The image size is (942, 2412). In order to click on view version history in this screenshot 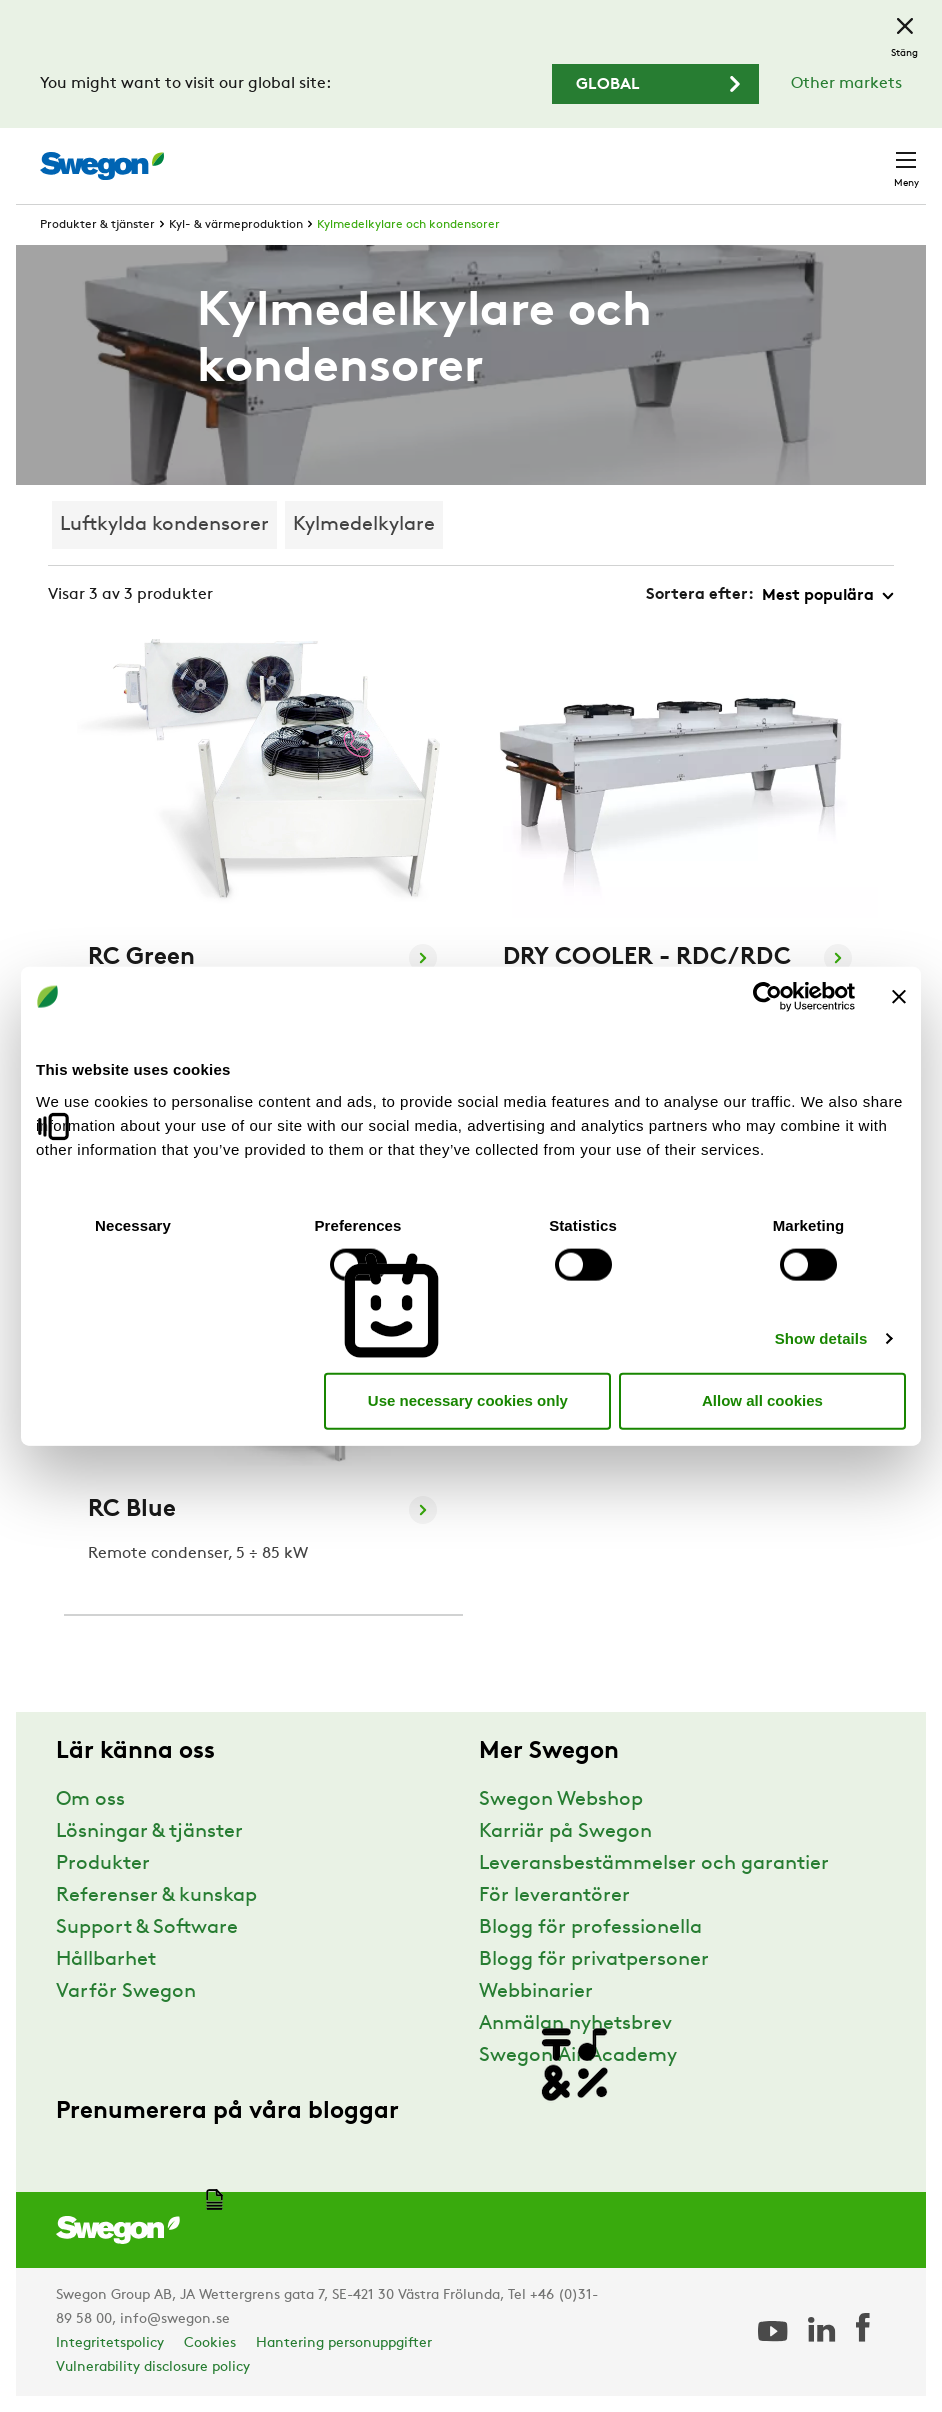, I will do `click(53, 1126)`.